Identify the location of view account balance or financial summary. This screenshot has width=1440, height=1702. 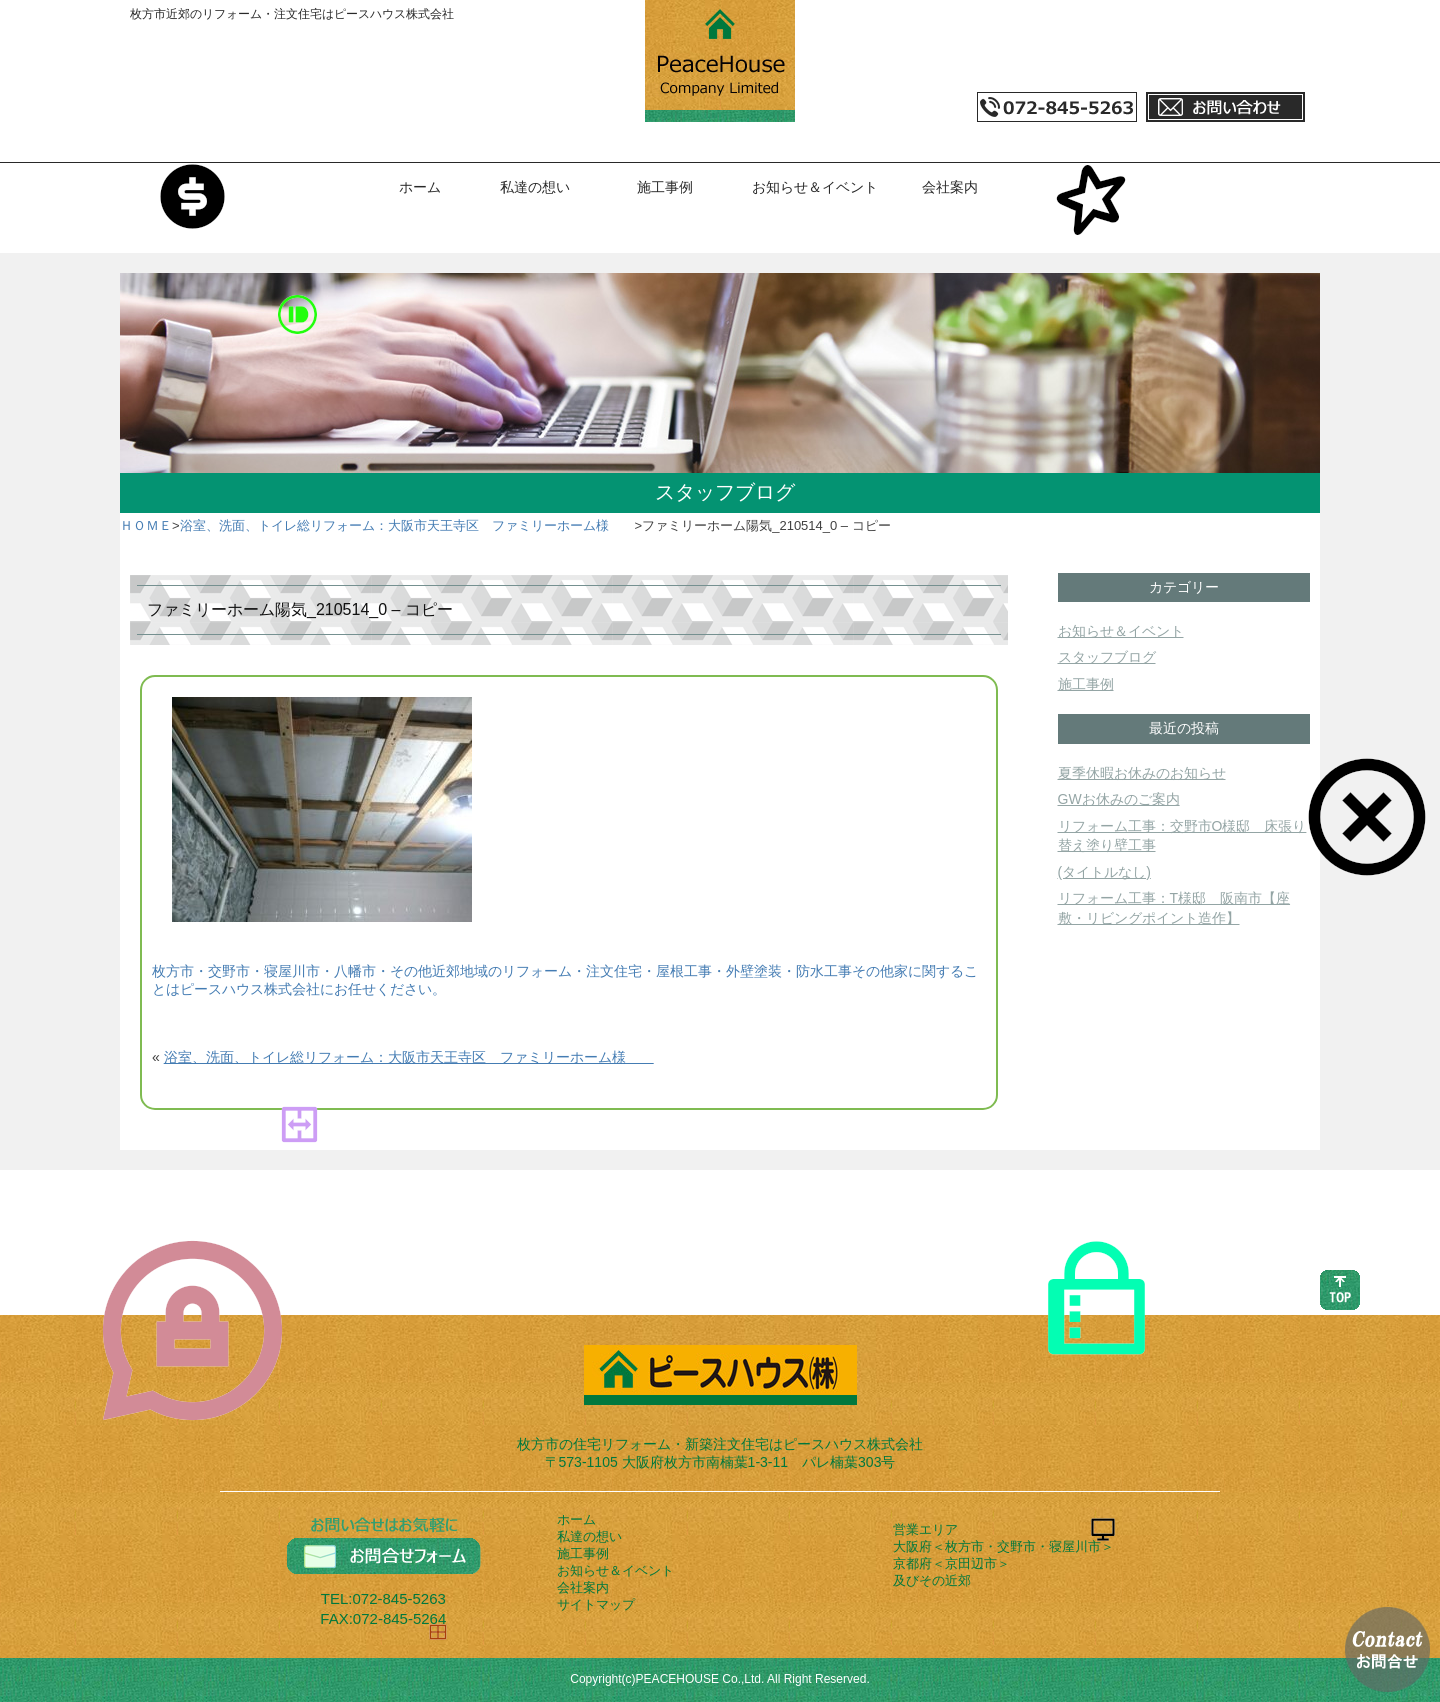
(192, 196).